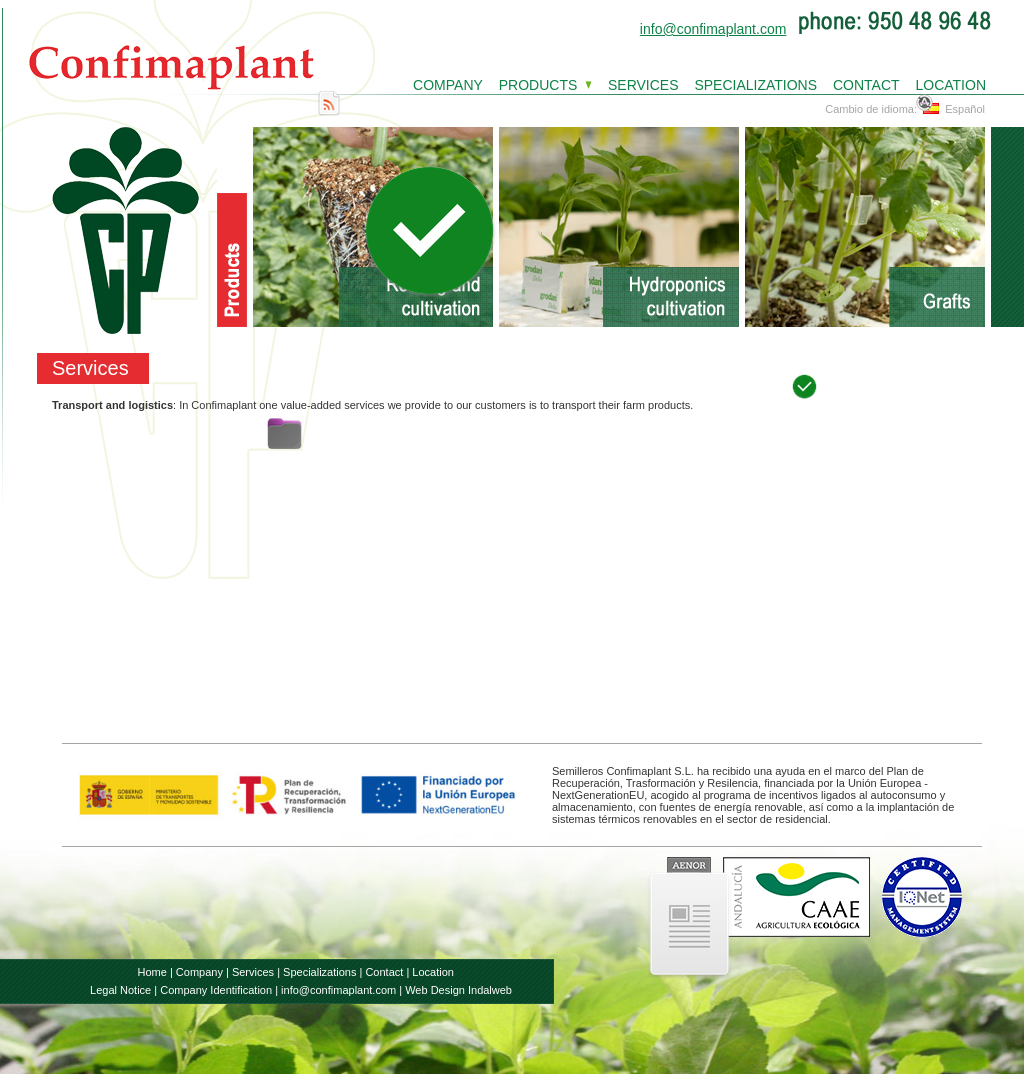 This screenshot has width=1024, height=1074. I want to click on indicates dropbox file is fully synced, so click(804, 386).